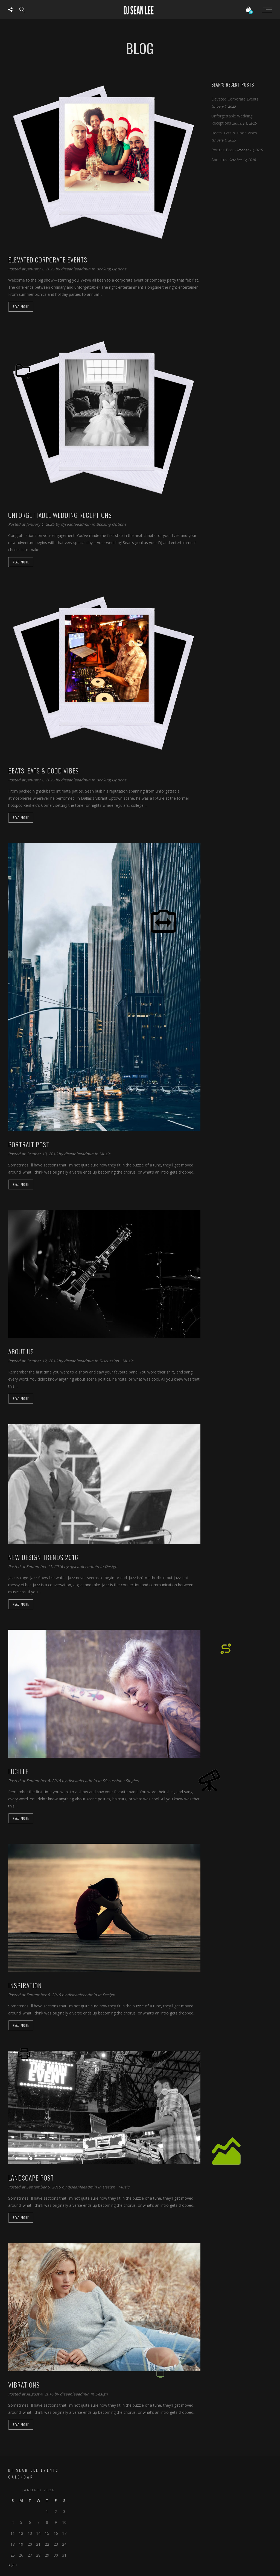 Image resolution: width=280 pixels, height=2576 pixels. I want to click on switch between front and rear camera, so click(163, 922).